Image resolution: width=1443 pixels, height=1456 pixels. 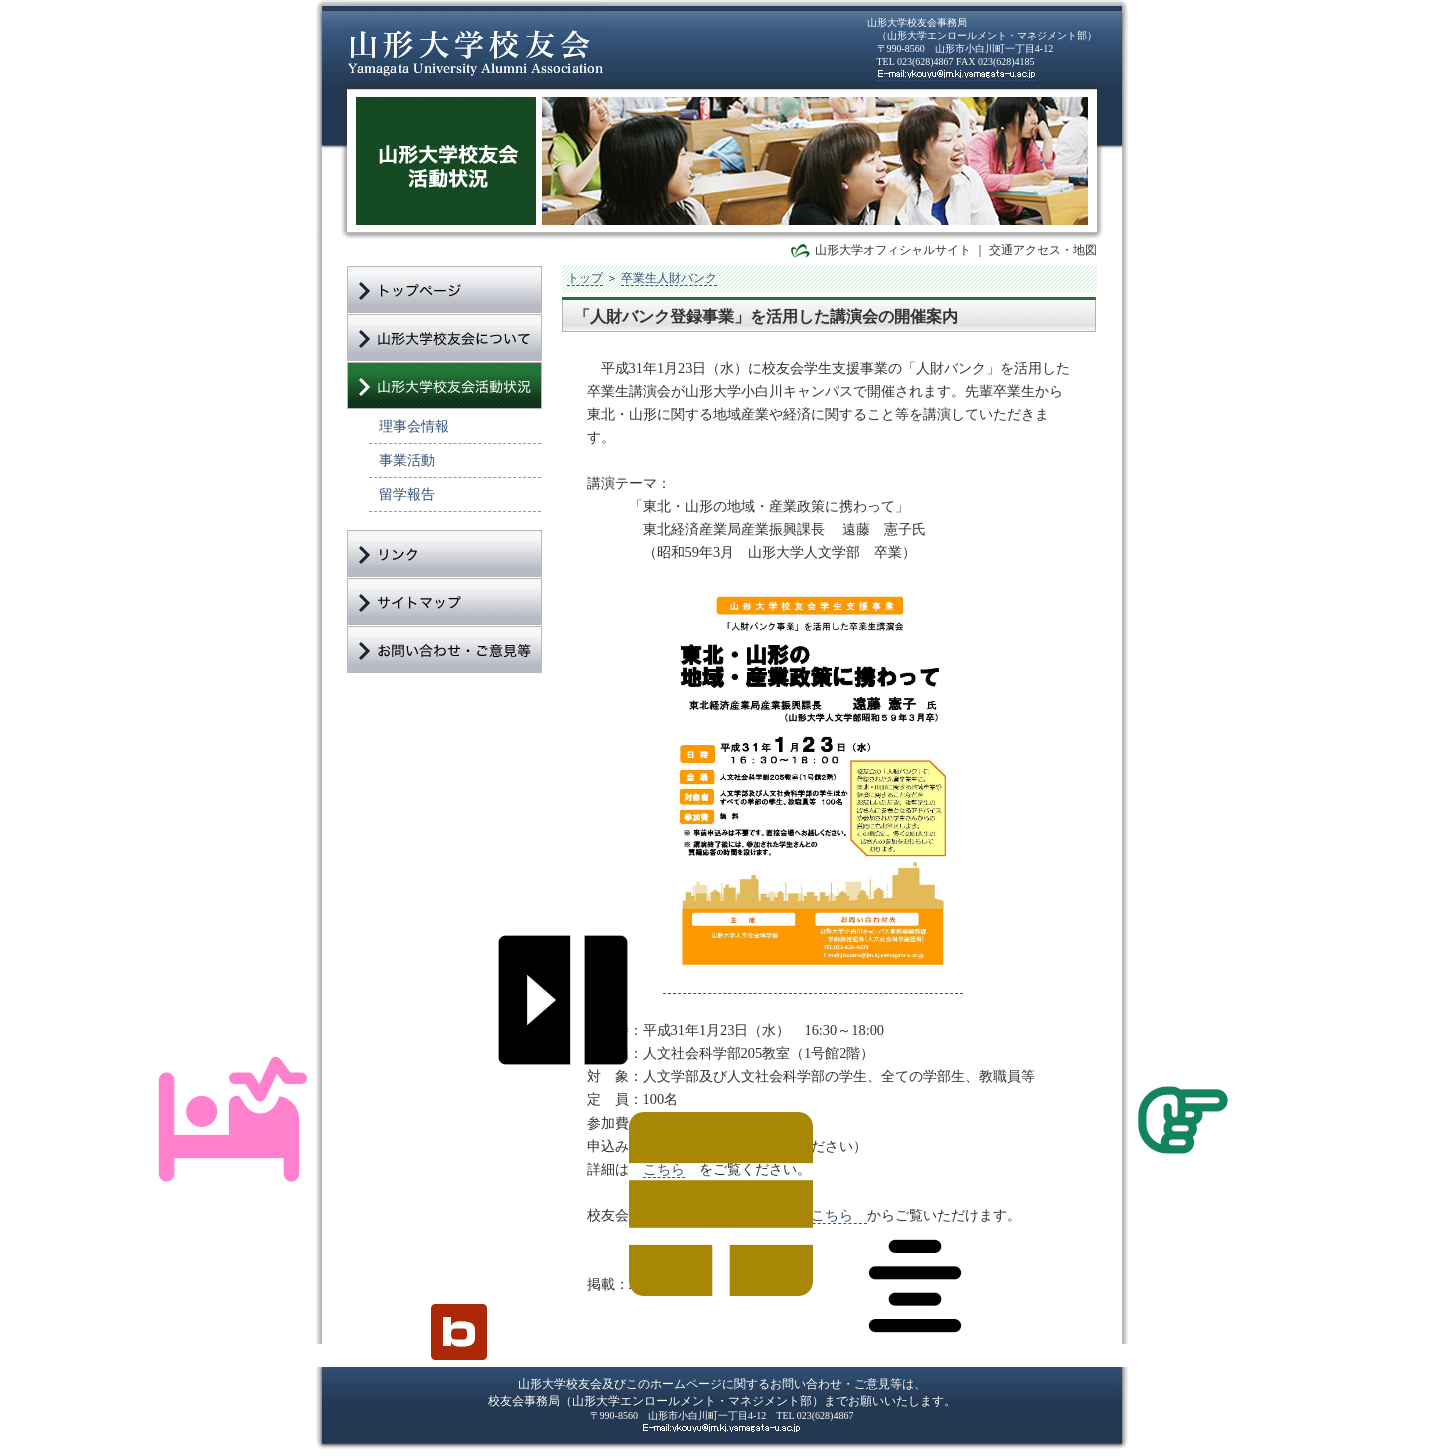 What do you see at coordinates (563, 1000) in the screenshot?
I see `expand the sidebar panel` at bounding box center [563, 1000].